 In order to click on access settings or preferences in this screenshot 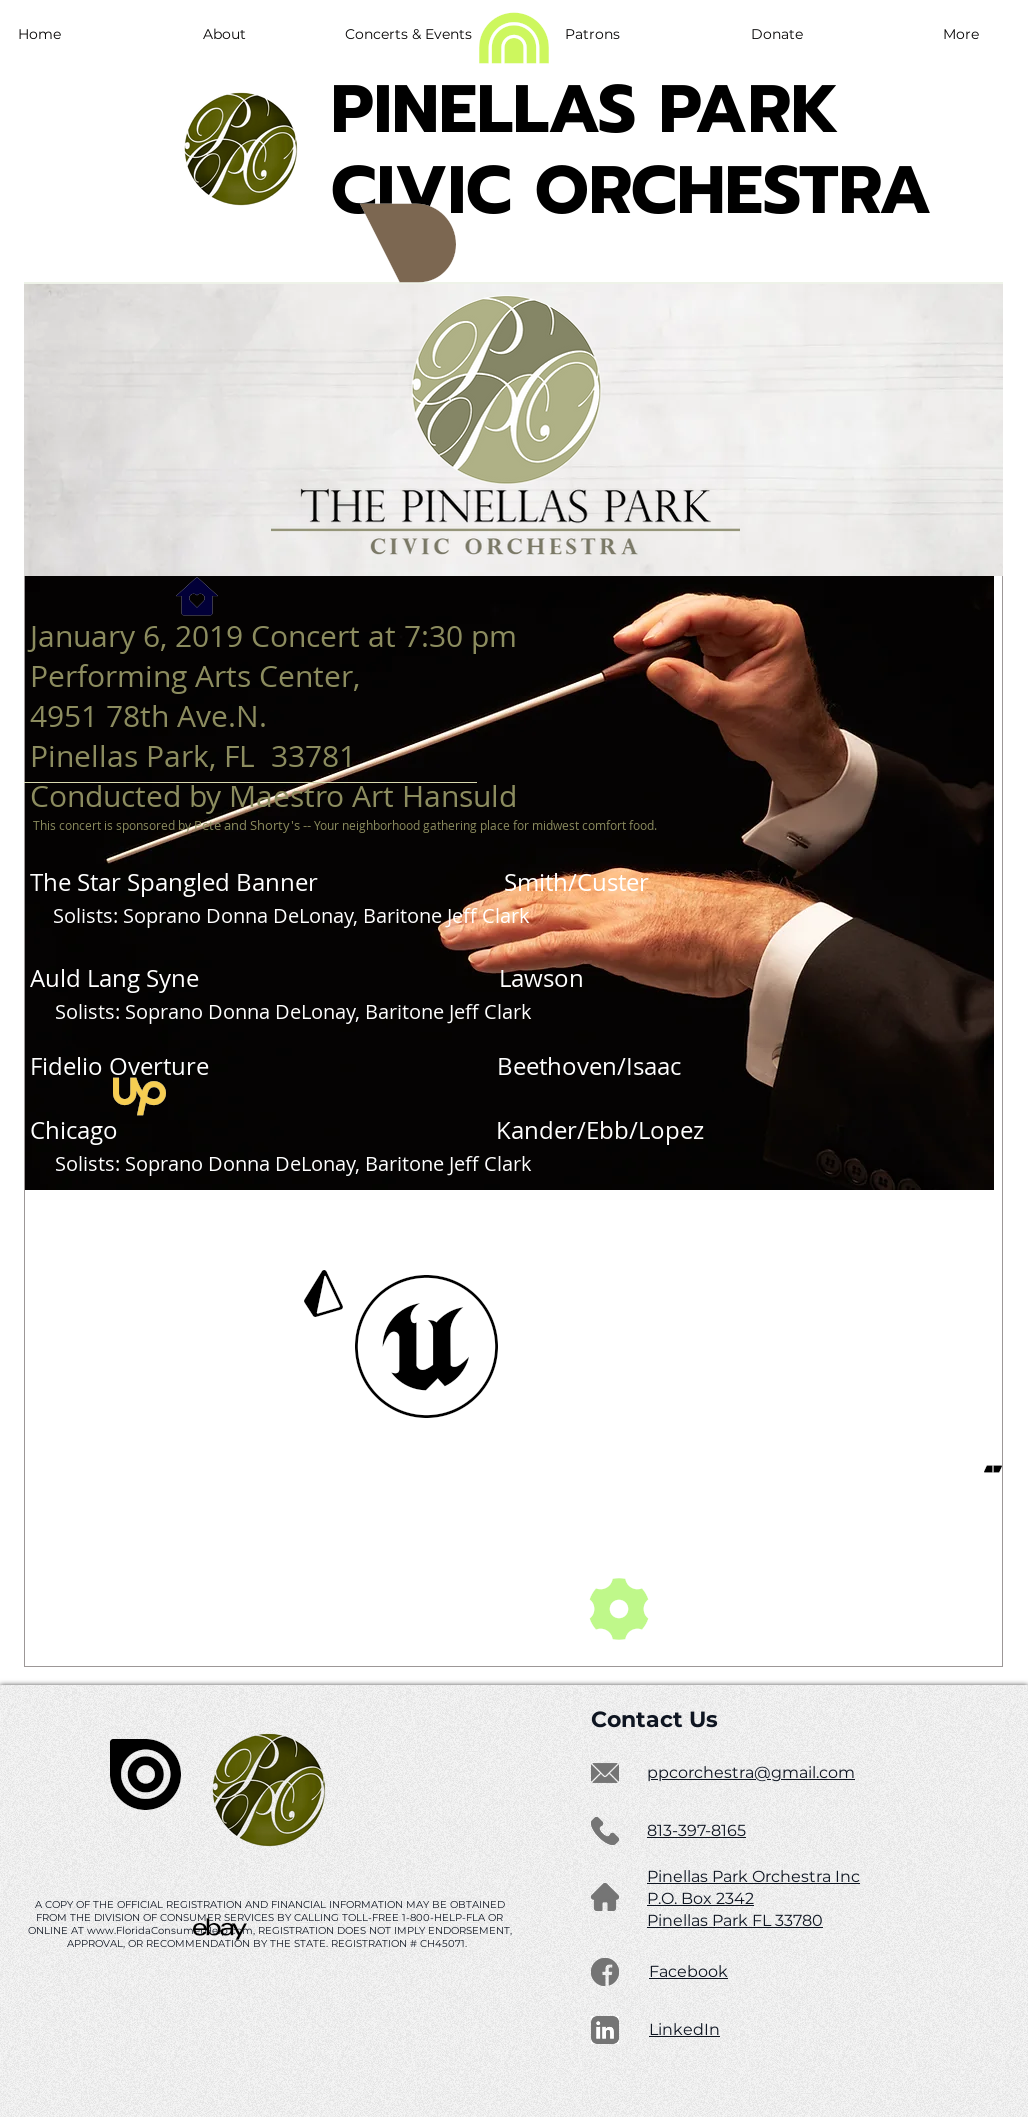, I will do `click(619, 1609)`.